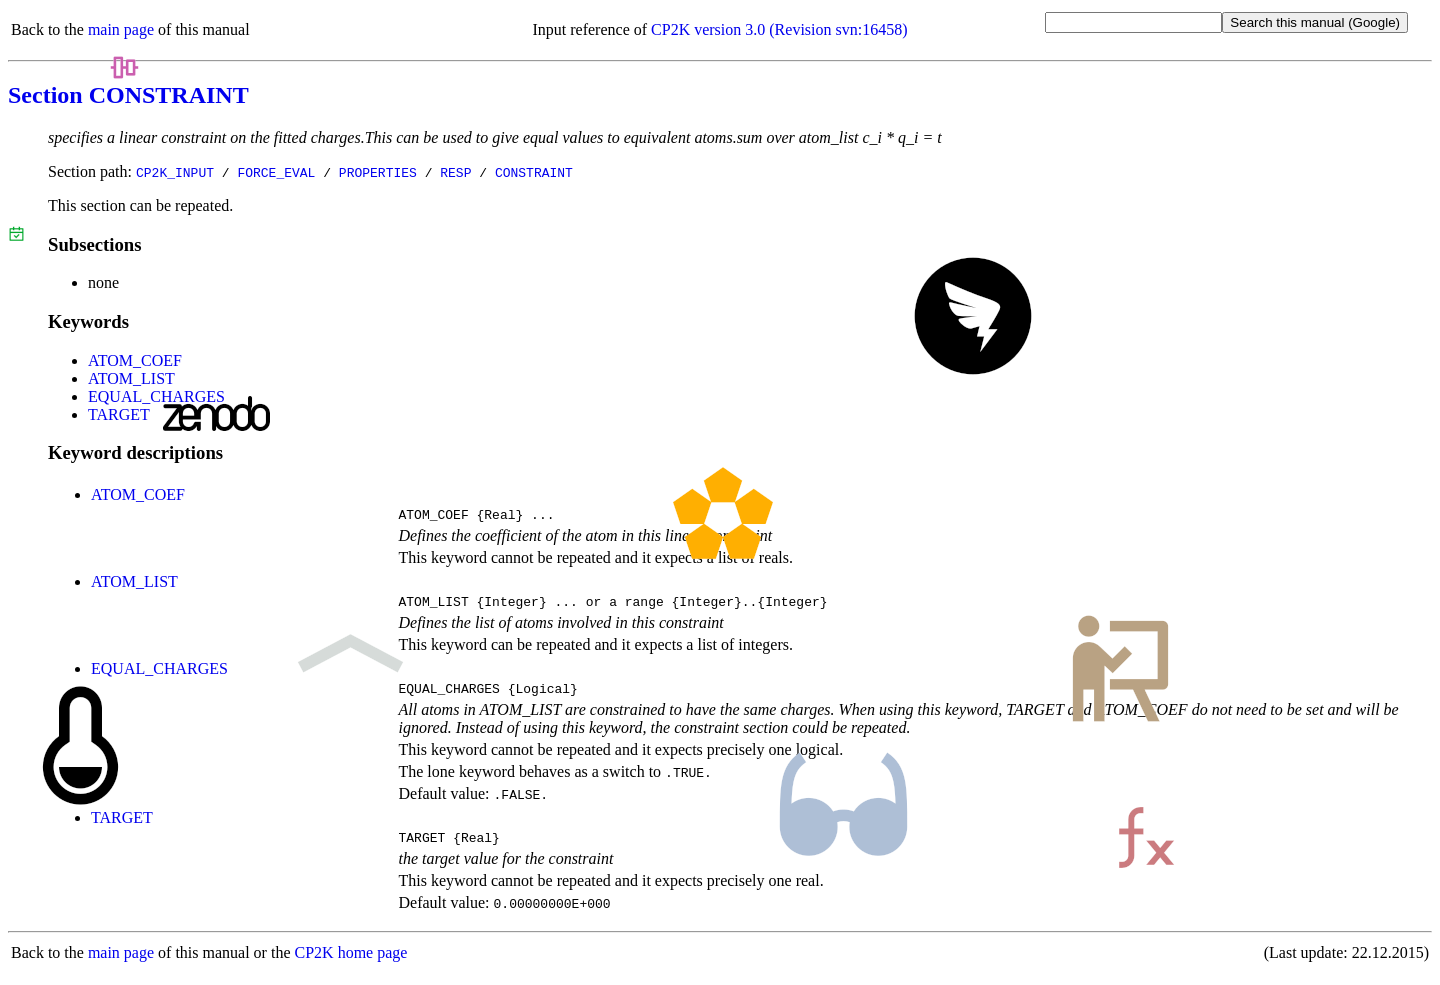 This screenshot has height=985, width=1440. Describe the element at coordinates (843, 809) in the screenshot. I see `enable reading mode or accessibility features` at that location.